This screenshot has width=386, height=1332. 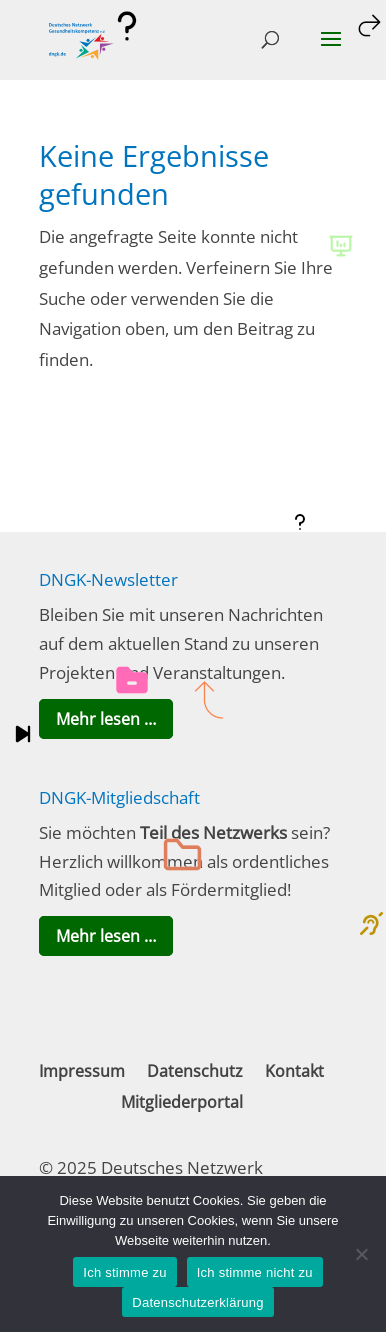 What do you see at coordinates (182, 854) in the screenshot?
I see `open file folder` at bounding box center [182, 854].